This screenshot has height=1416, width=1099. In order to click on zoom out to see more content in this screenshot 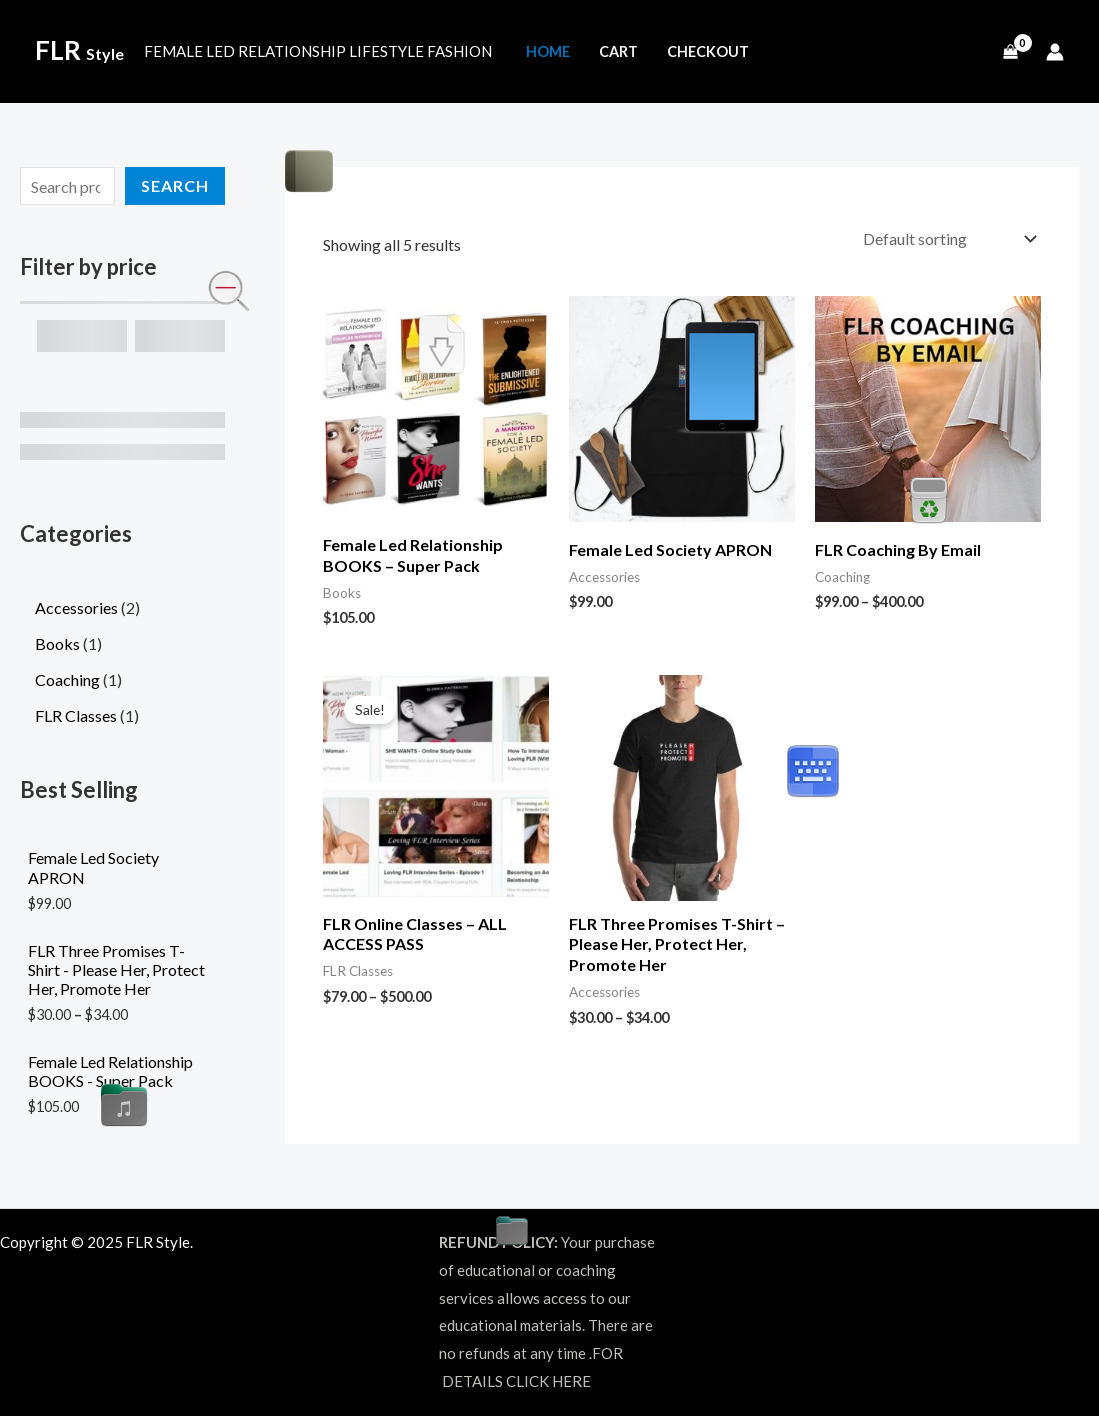, I will do `click(228, 290)`.